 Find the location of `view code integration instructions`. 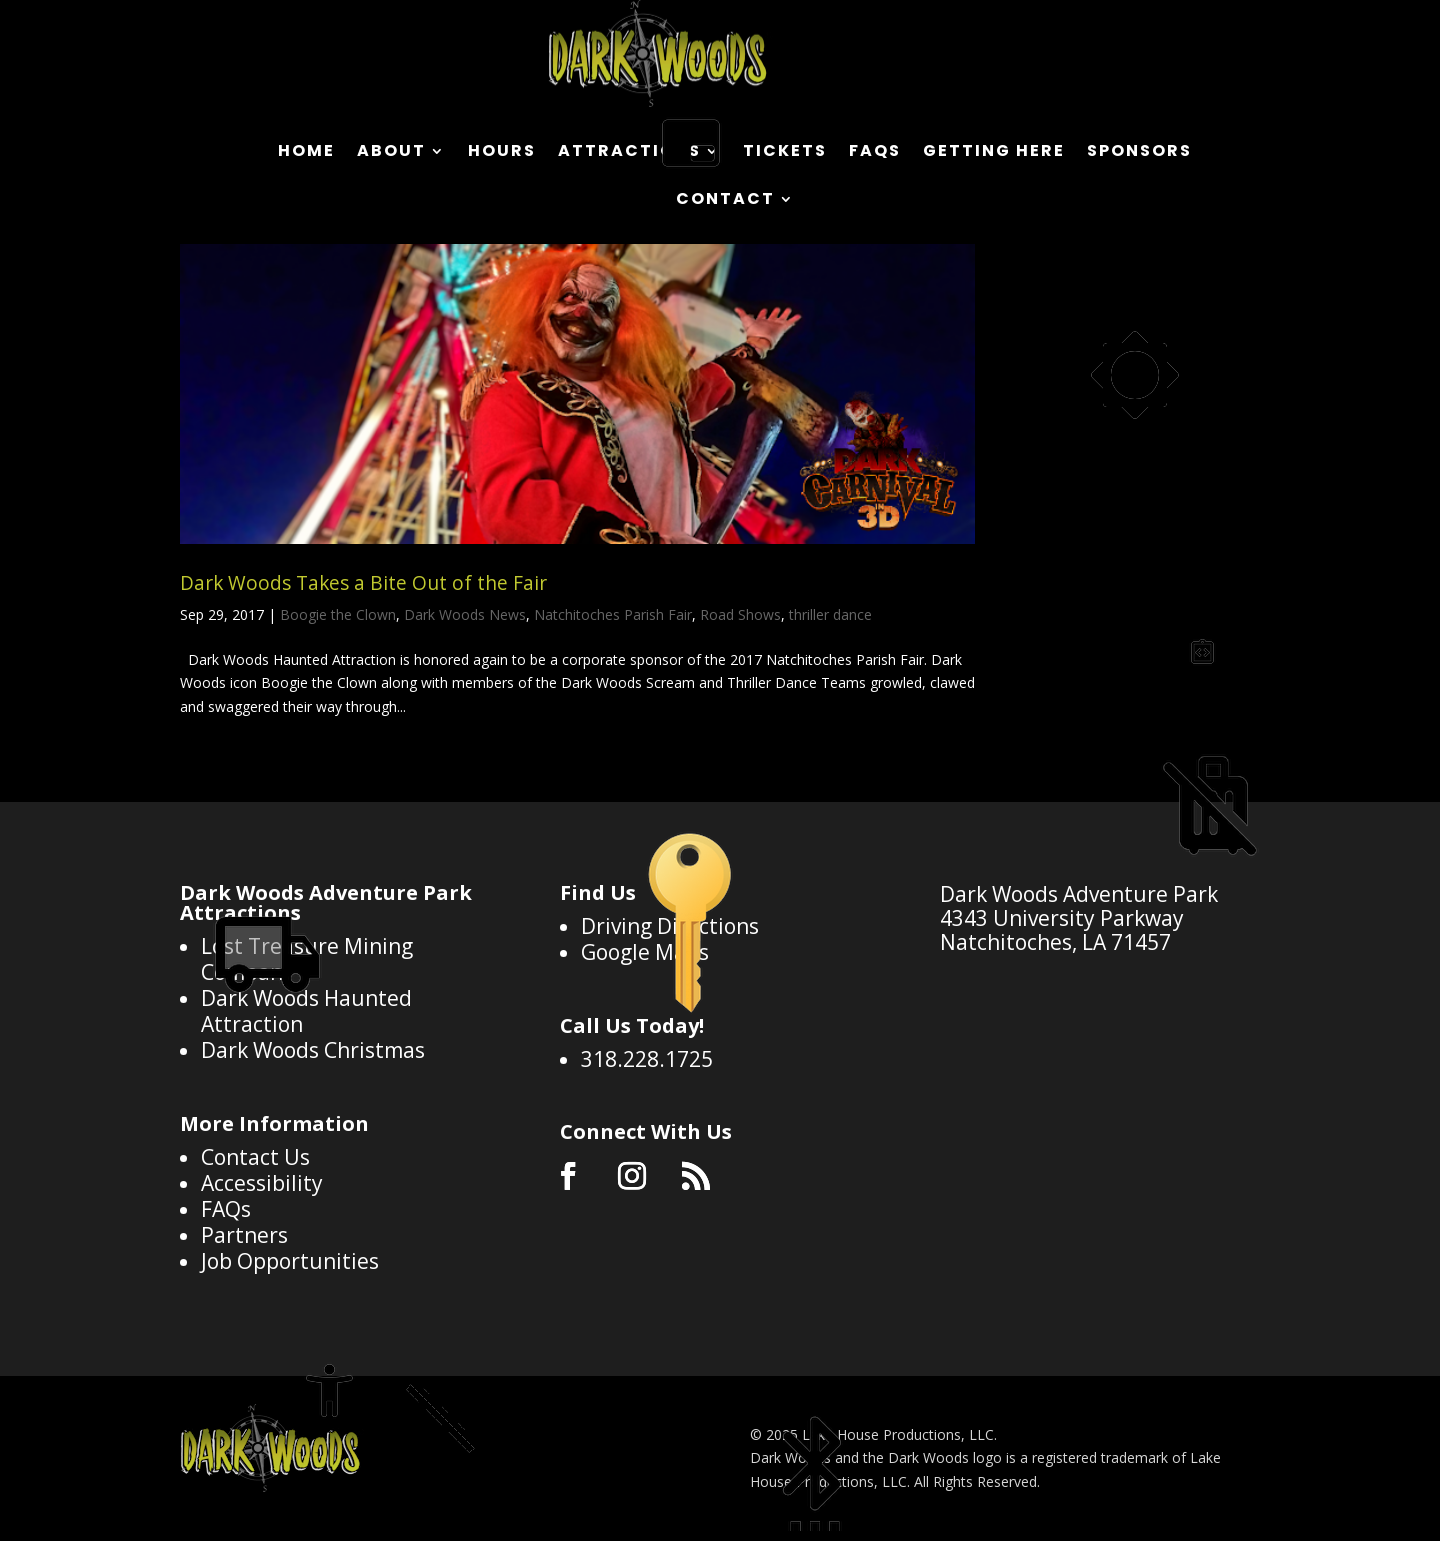

view code integration instructions is located at coordinates (1202, 652).